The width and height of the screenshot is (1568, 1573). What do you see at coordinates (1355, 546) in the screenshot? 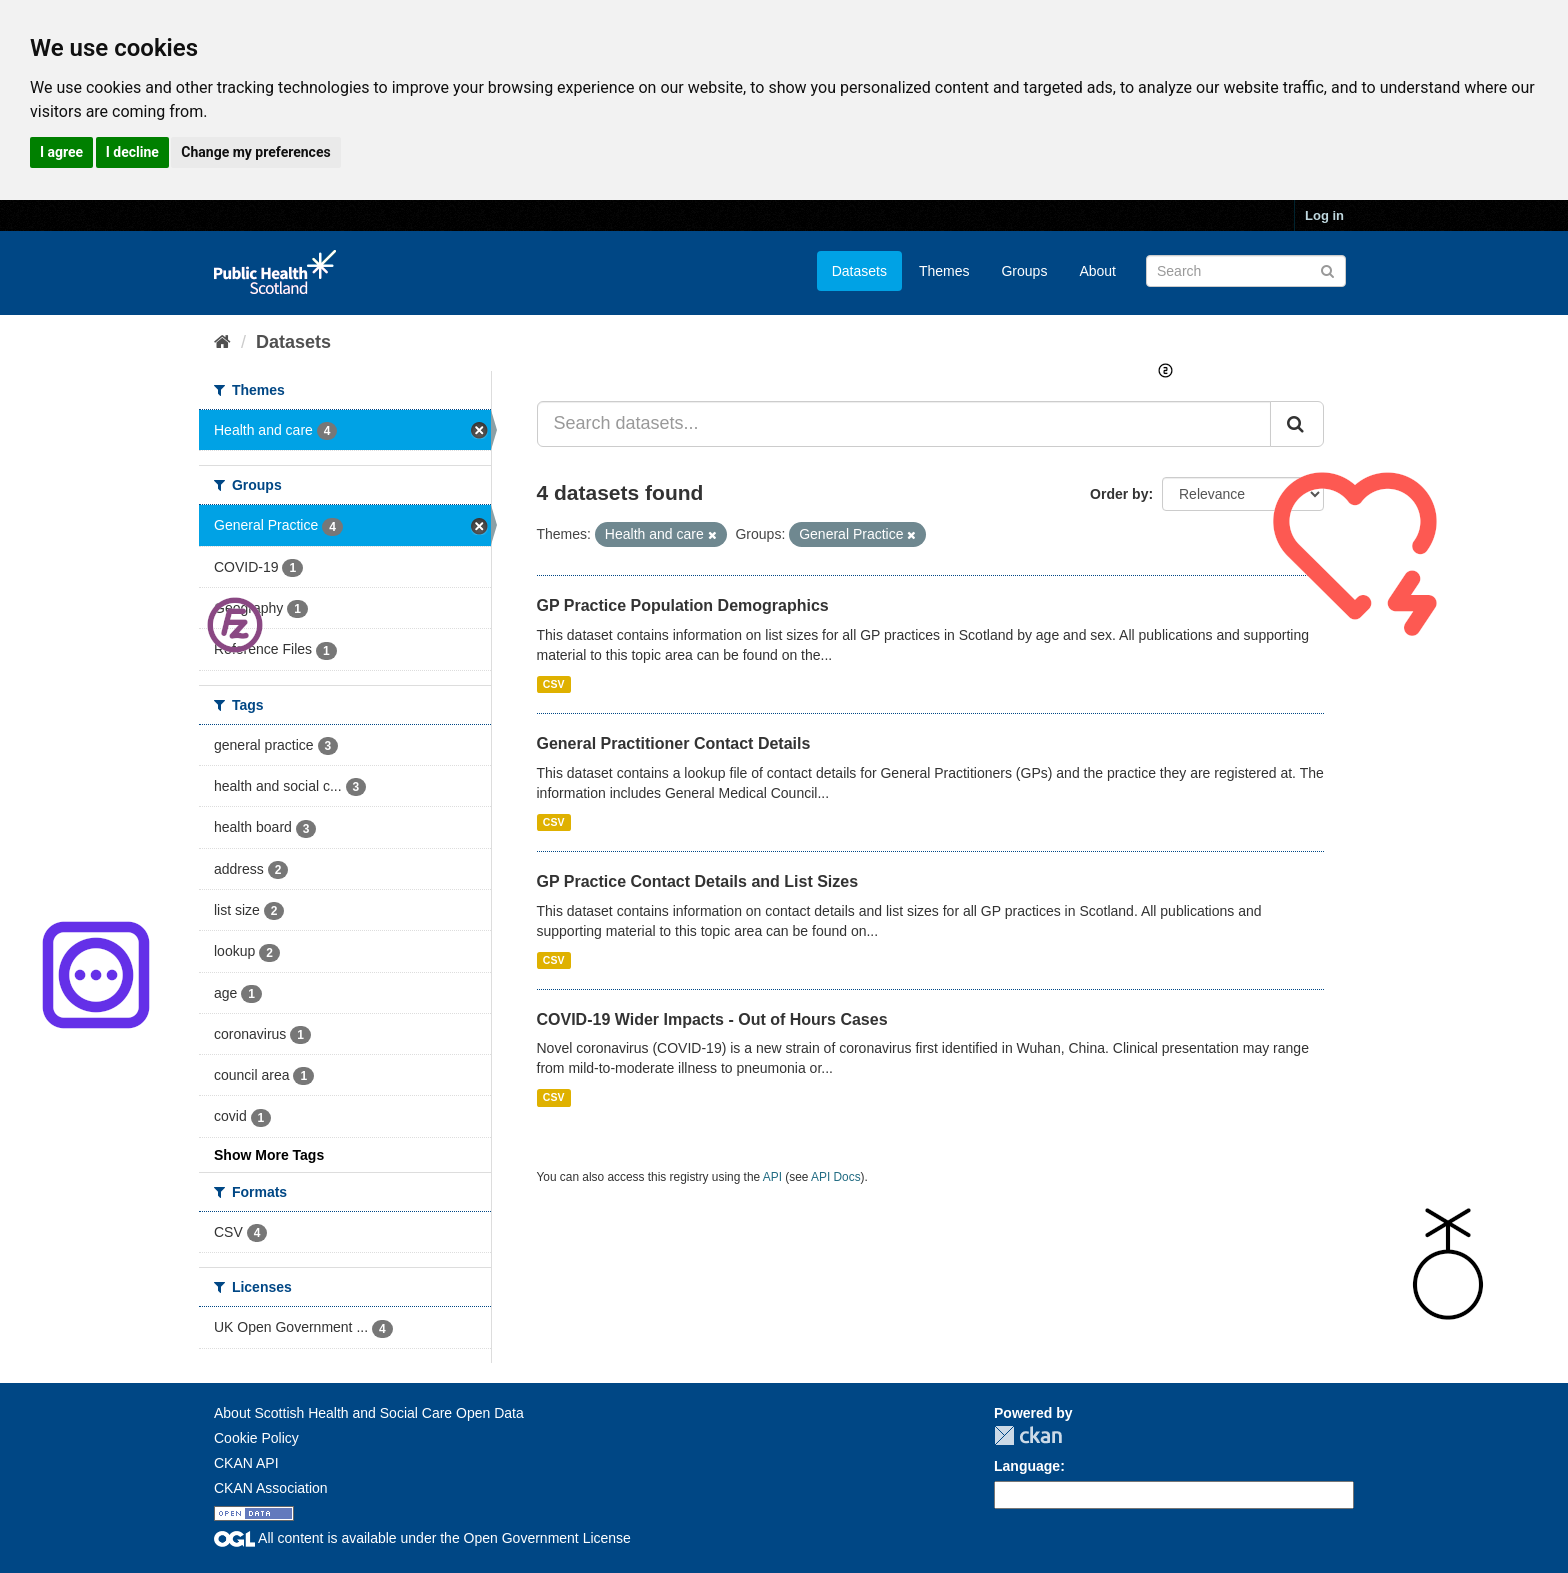
I see `quick-like or instant favorite action` at bounding box center [1355, 546].